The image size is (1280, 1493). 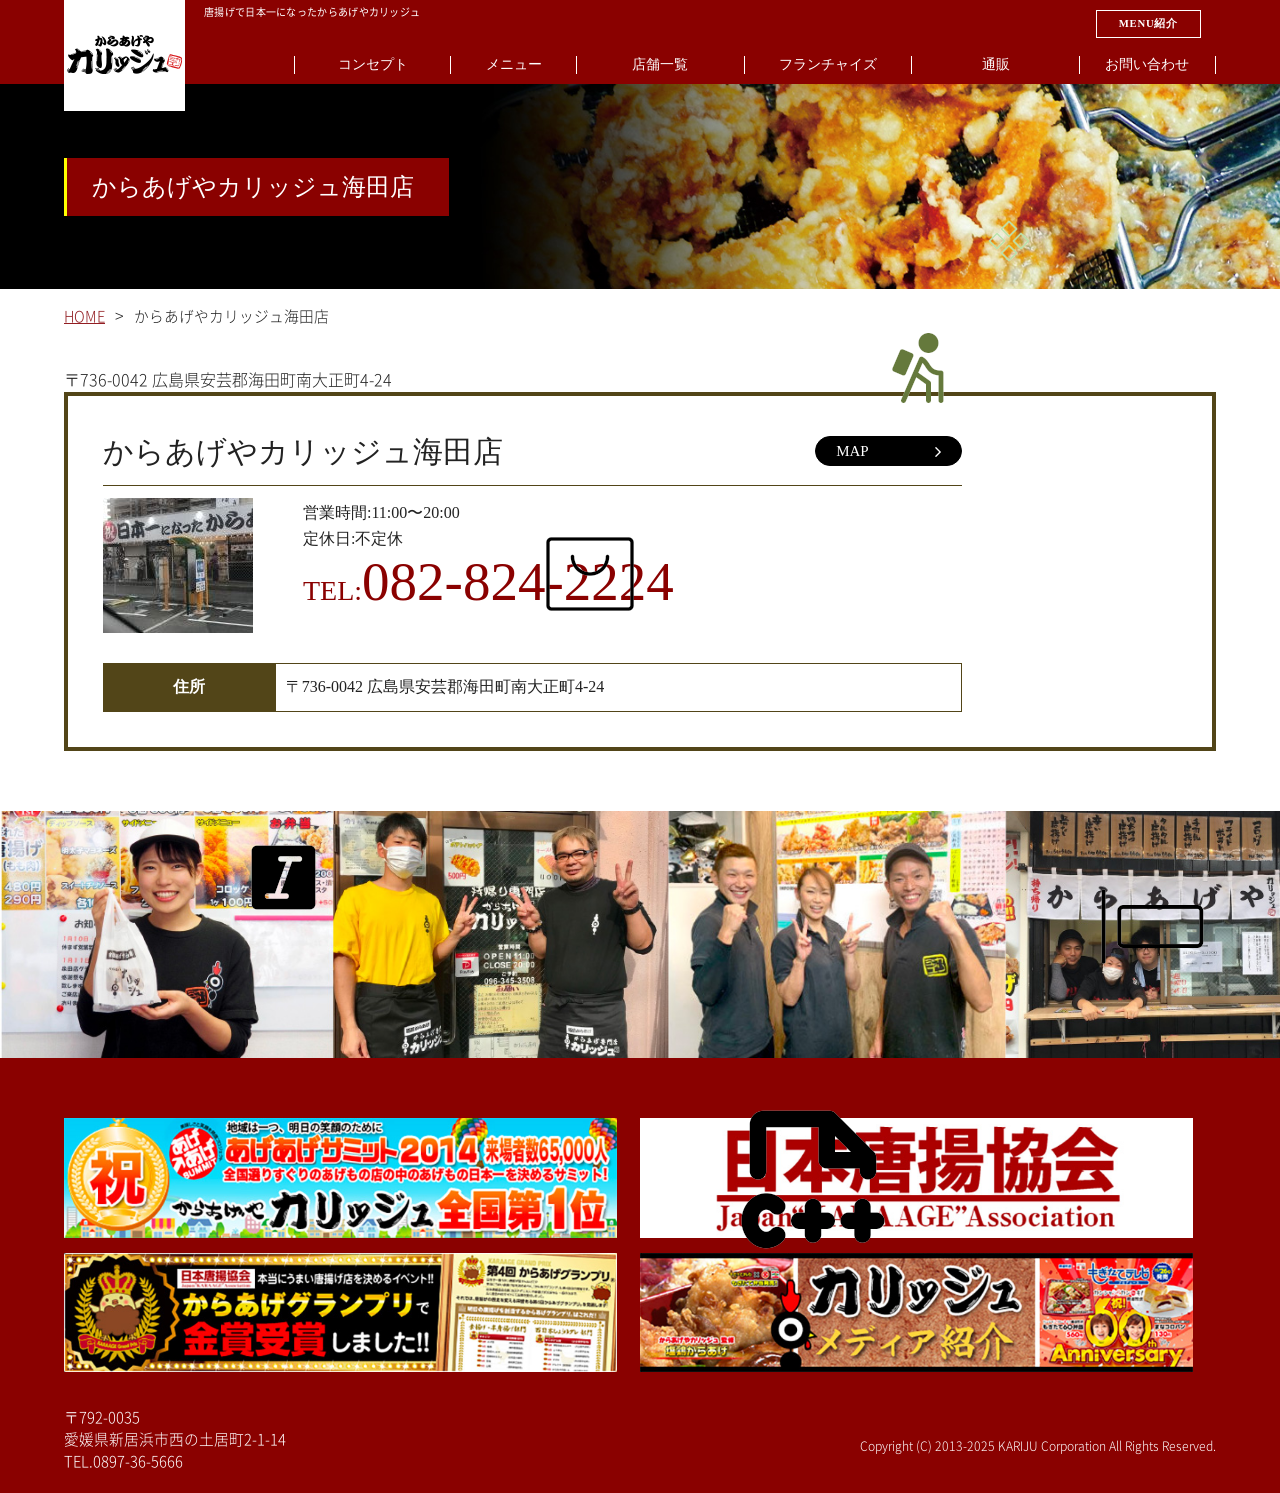 What do you see at coordinates (813, 1185) in the screenshot?
I see `a C++ source code file` at bounding box center [813, 1185].